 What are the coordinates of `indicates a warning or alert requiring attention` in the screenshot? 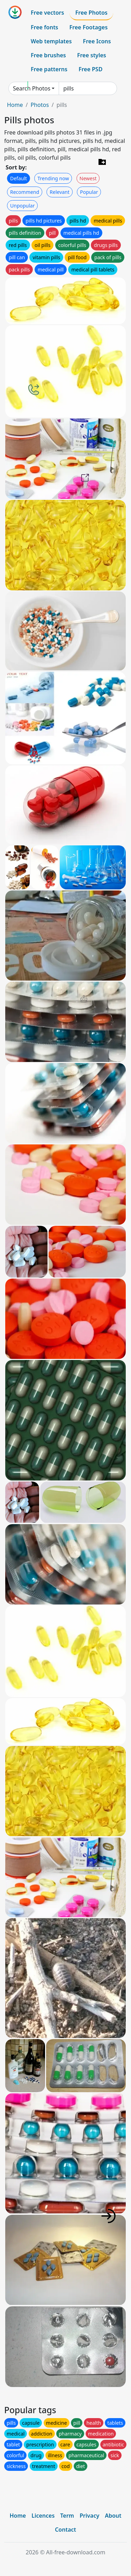 It's located at (28, 85).